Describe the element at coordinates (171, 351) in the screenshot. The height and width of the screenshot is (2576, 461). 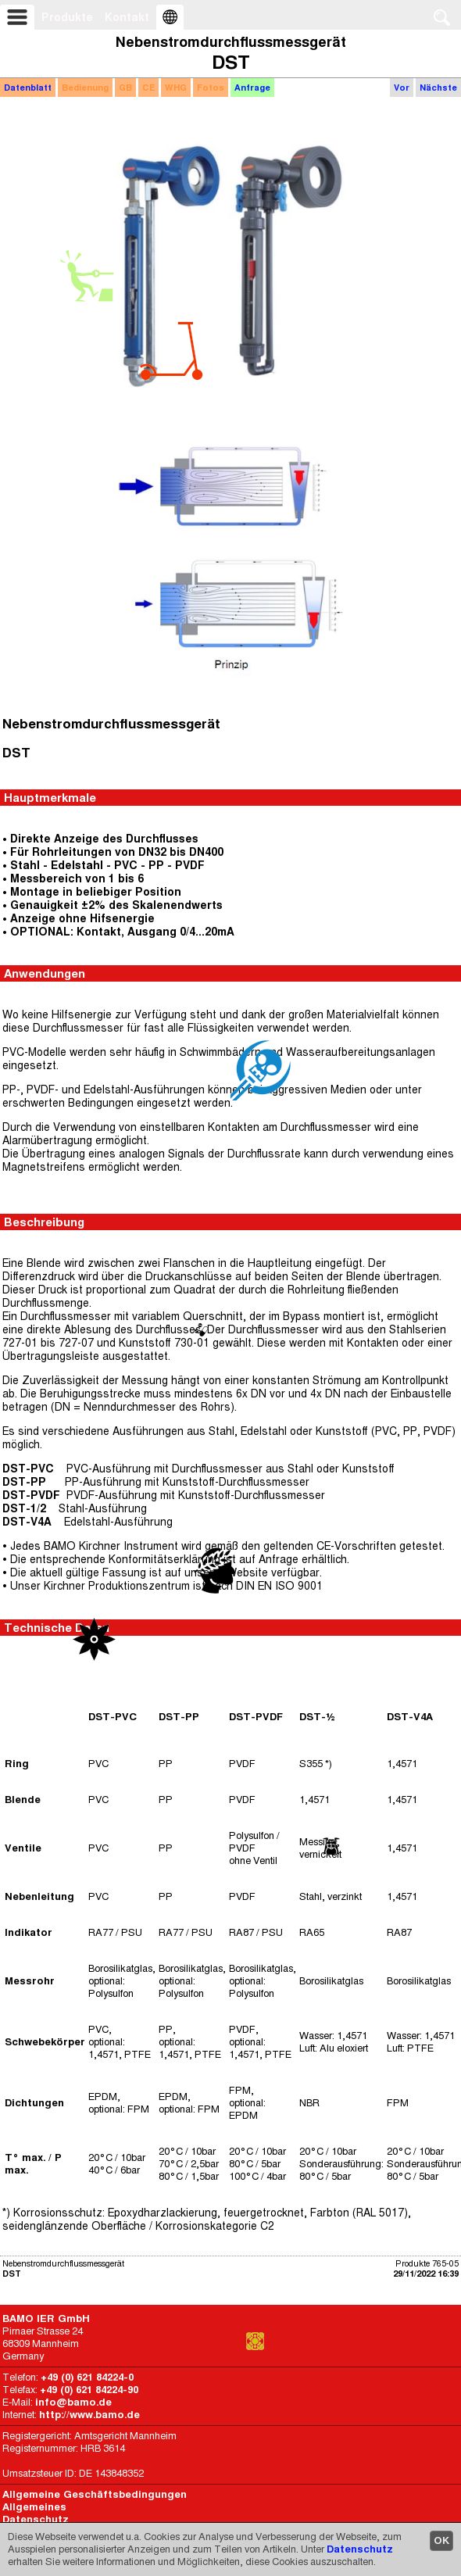
I see `select kick scooter as transportation mode` at that location.